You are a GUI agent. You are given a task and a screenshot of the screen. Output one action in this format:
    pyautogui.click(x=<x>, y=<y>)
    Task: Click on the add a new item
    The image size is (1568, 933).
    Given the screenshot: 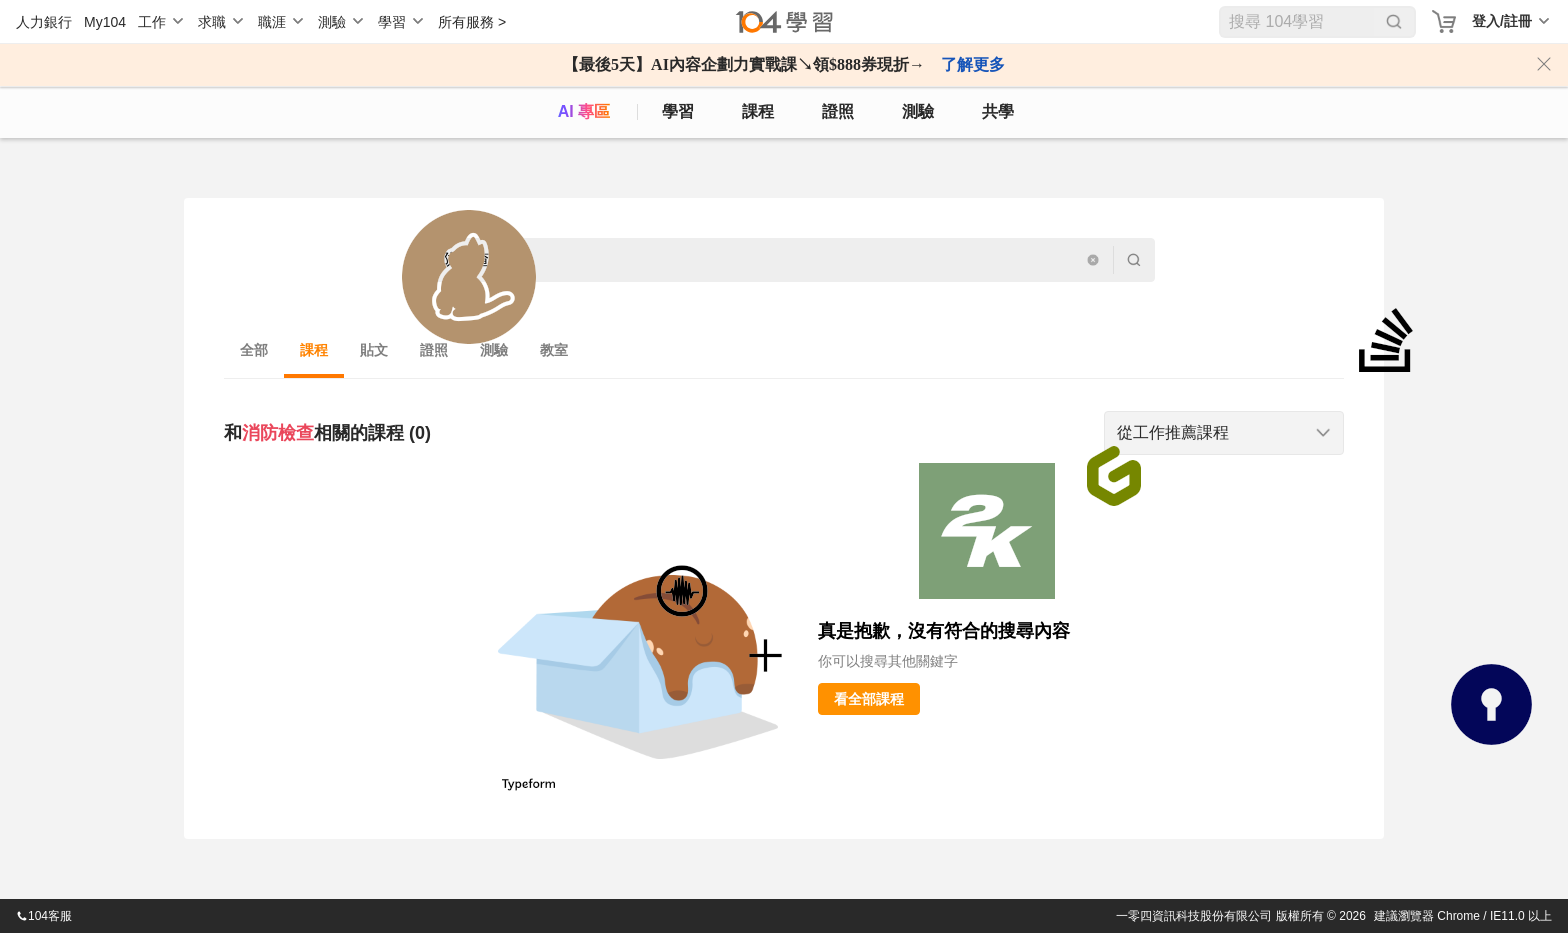 What is the action you would take?
    pyautogui.click(x=765, y=655)
    